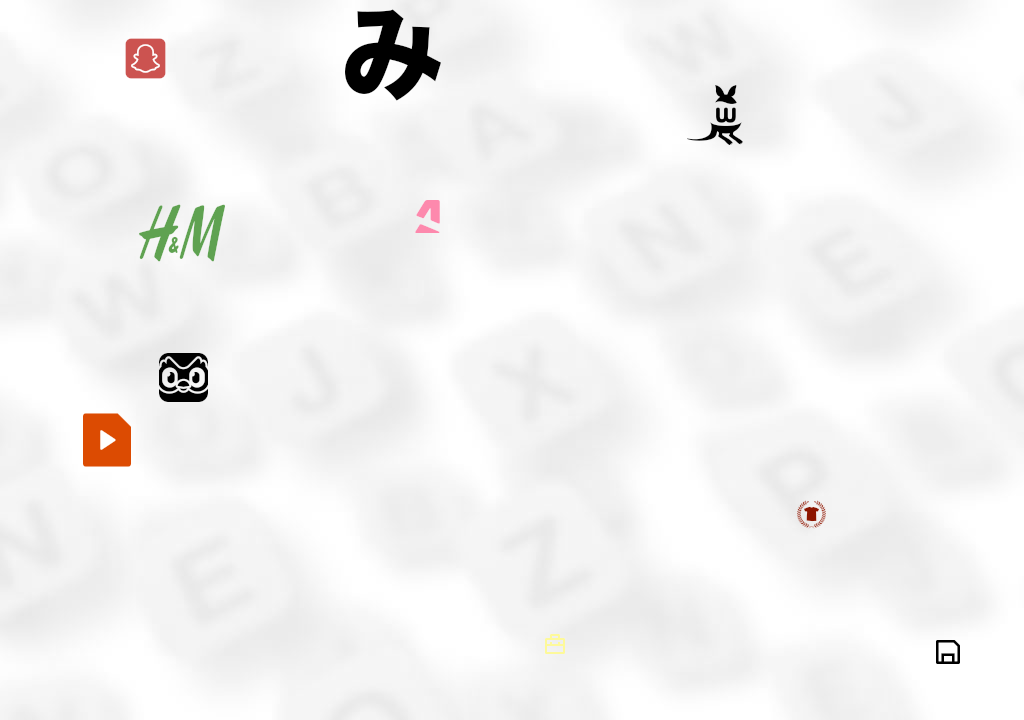 This screenshot has width=1024, height=720. I want to click on open a video file, so click(107, 440).